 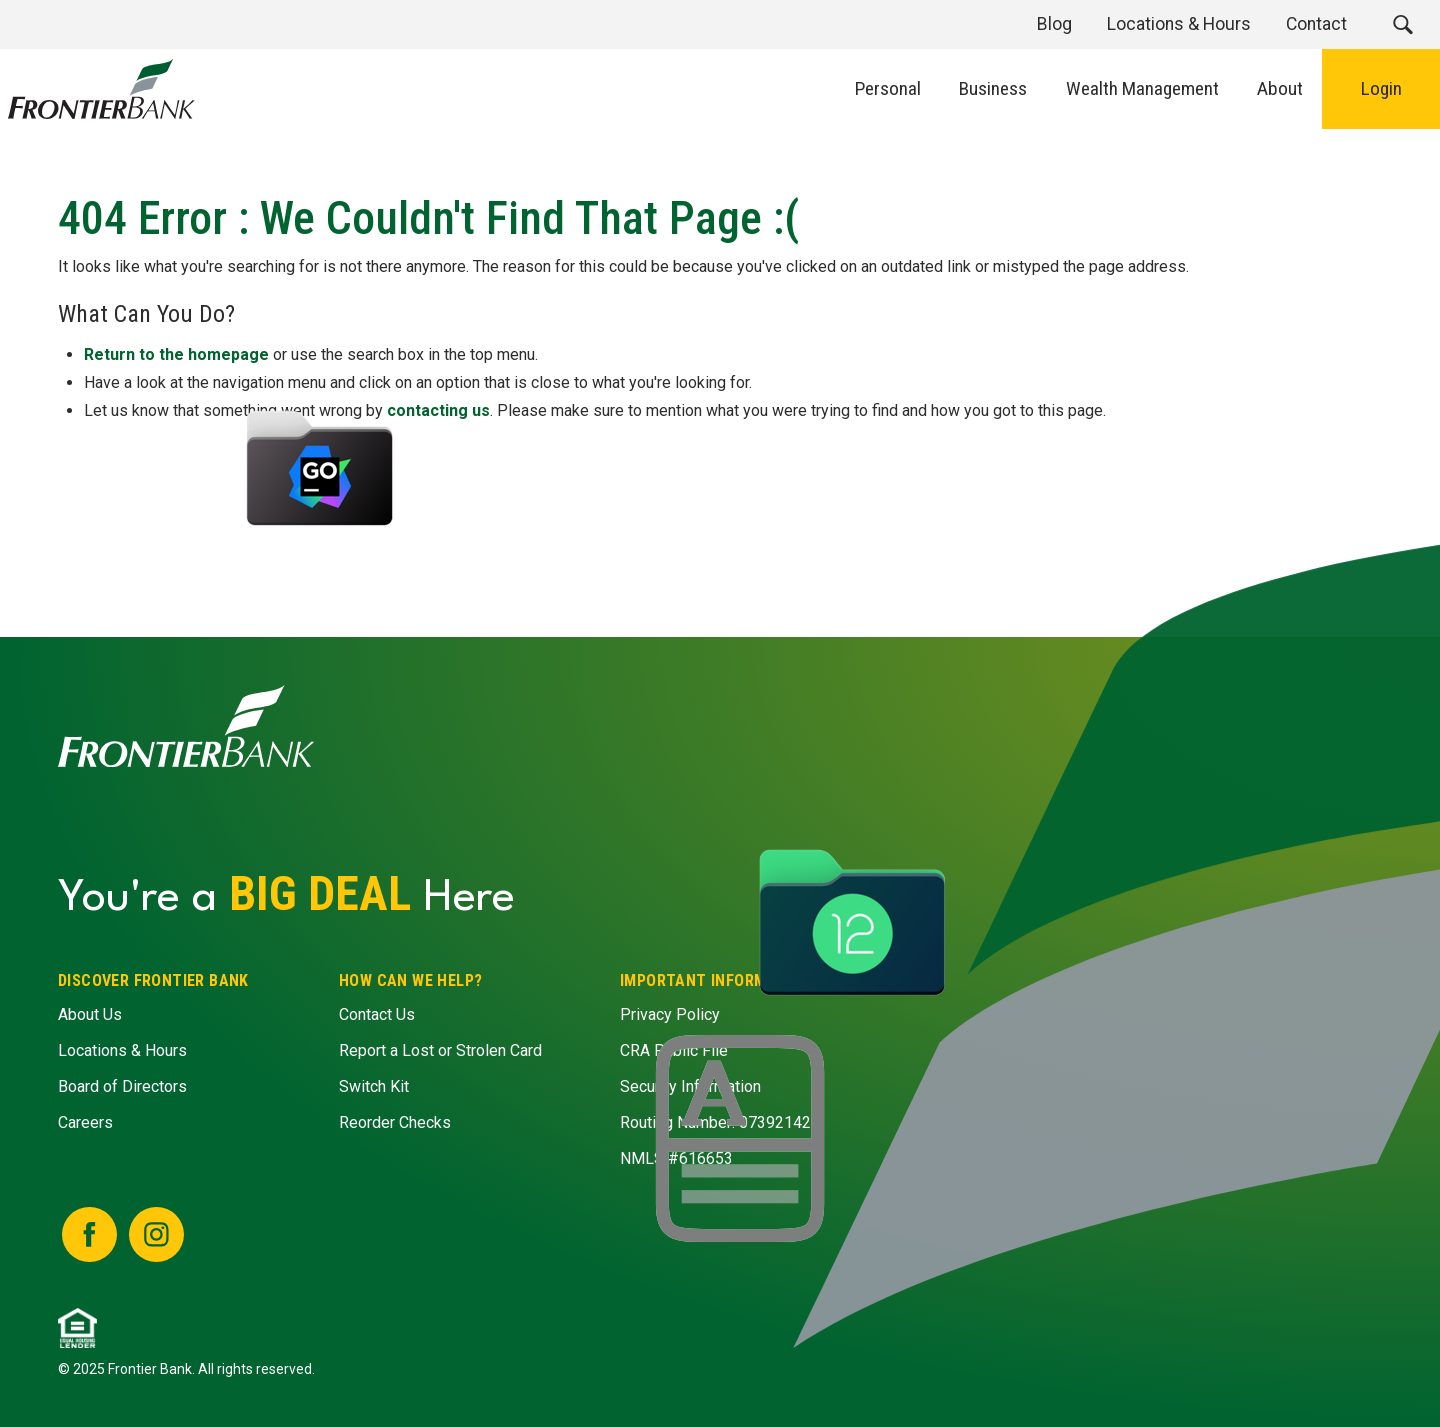 I want to click on scan a document or image, so click(x=746, y=1138).